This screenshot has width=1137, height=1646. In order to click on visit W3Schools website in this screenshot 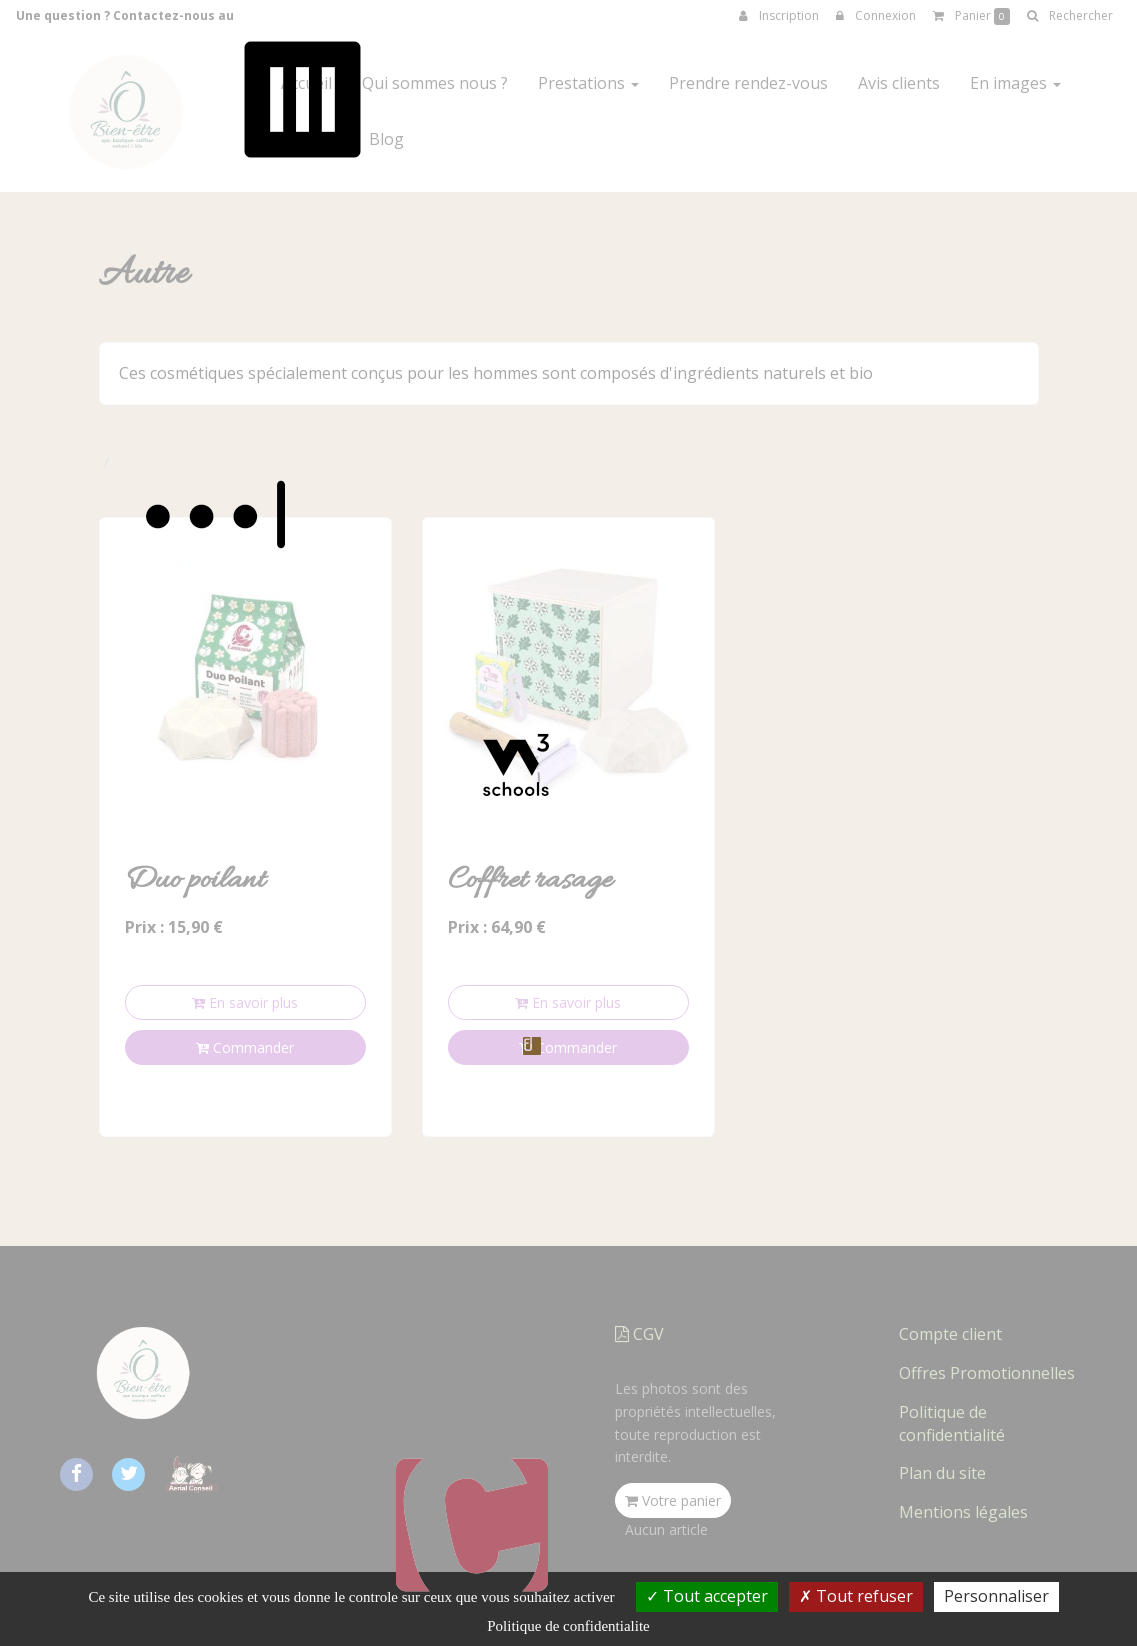, I will do `click(516, 765)`.